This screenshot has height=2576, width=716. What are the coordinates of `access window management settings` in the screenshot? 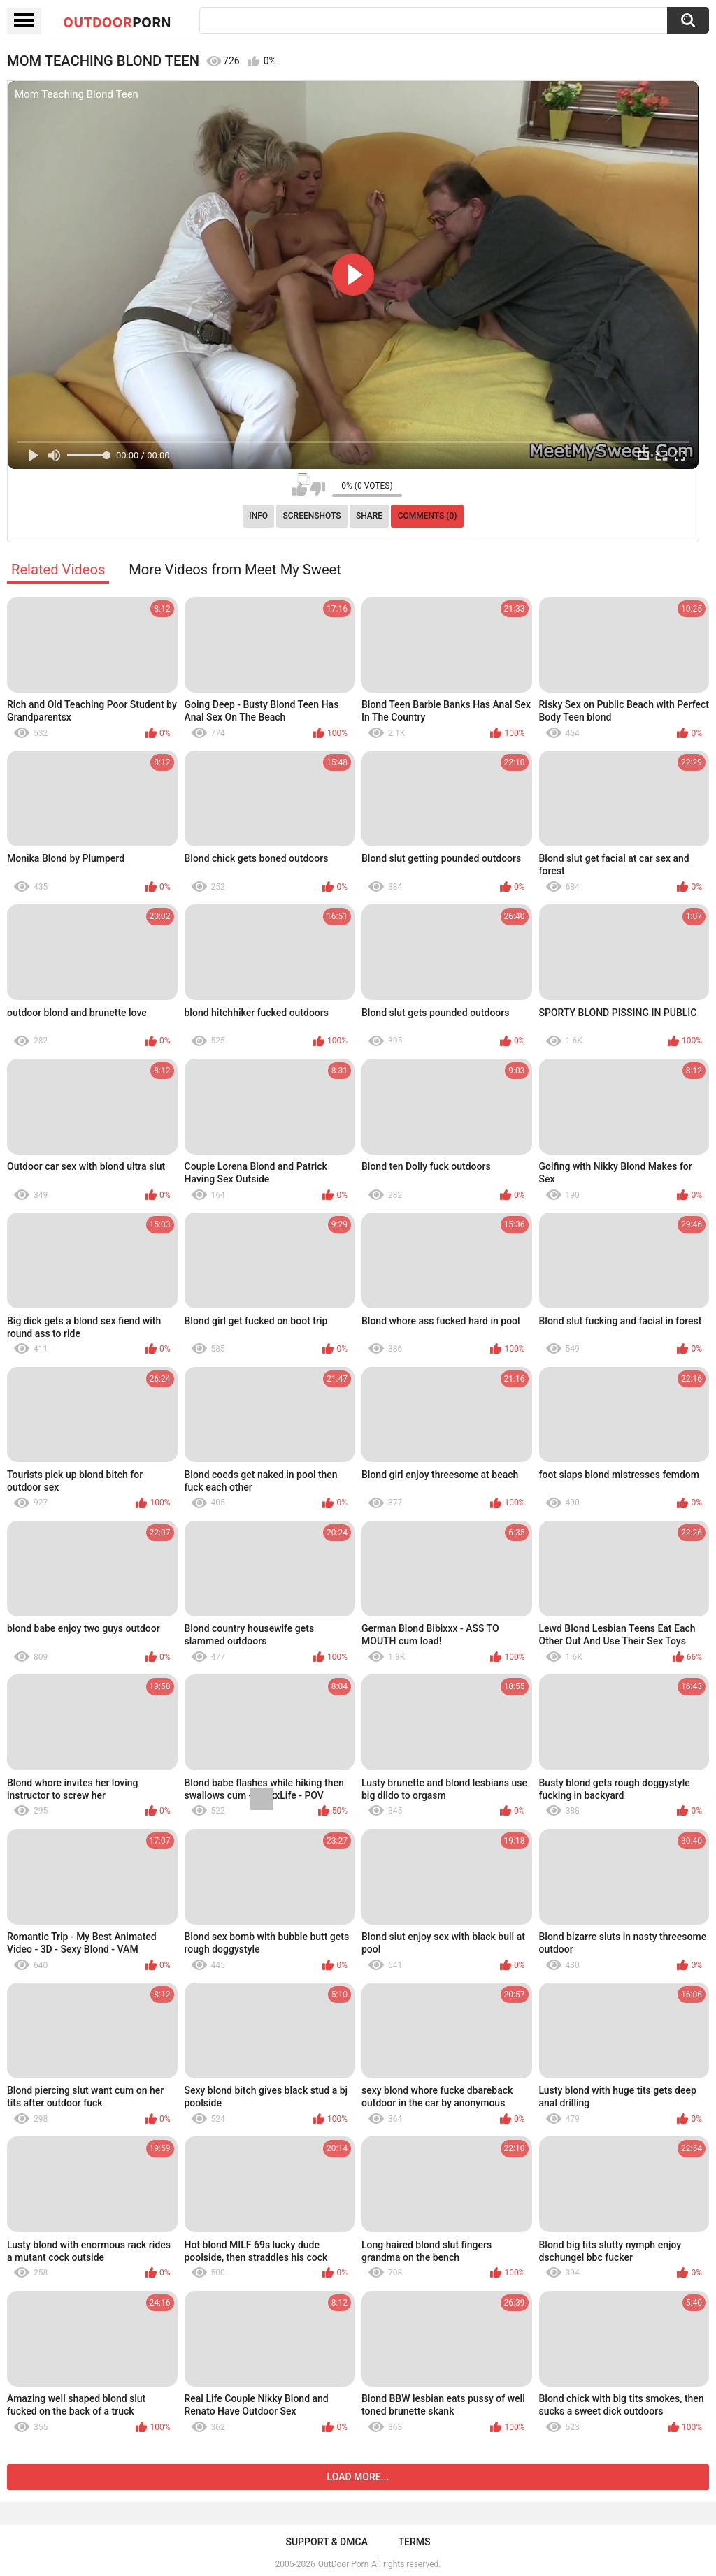 It's located at (303, 479).